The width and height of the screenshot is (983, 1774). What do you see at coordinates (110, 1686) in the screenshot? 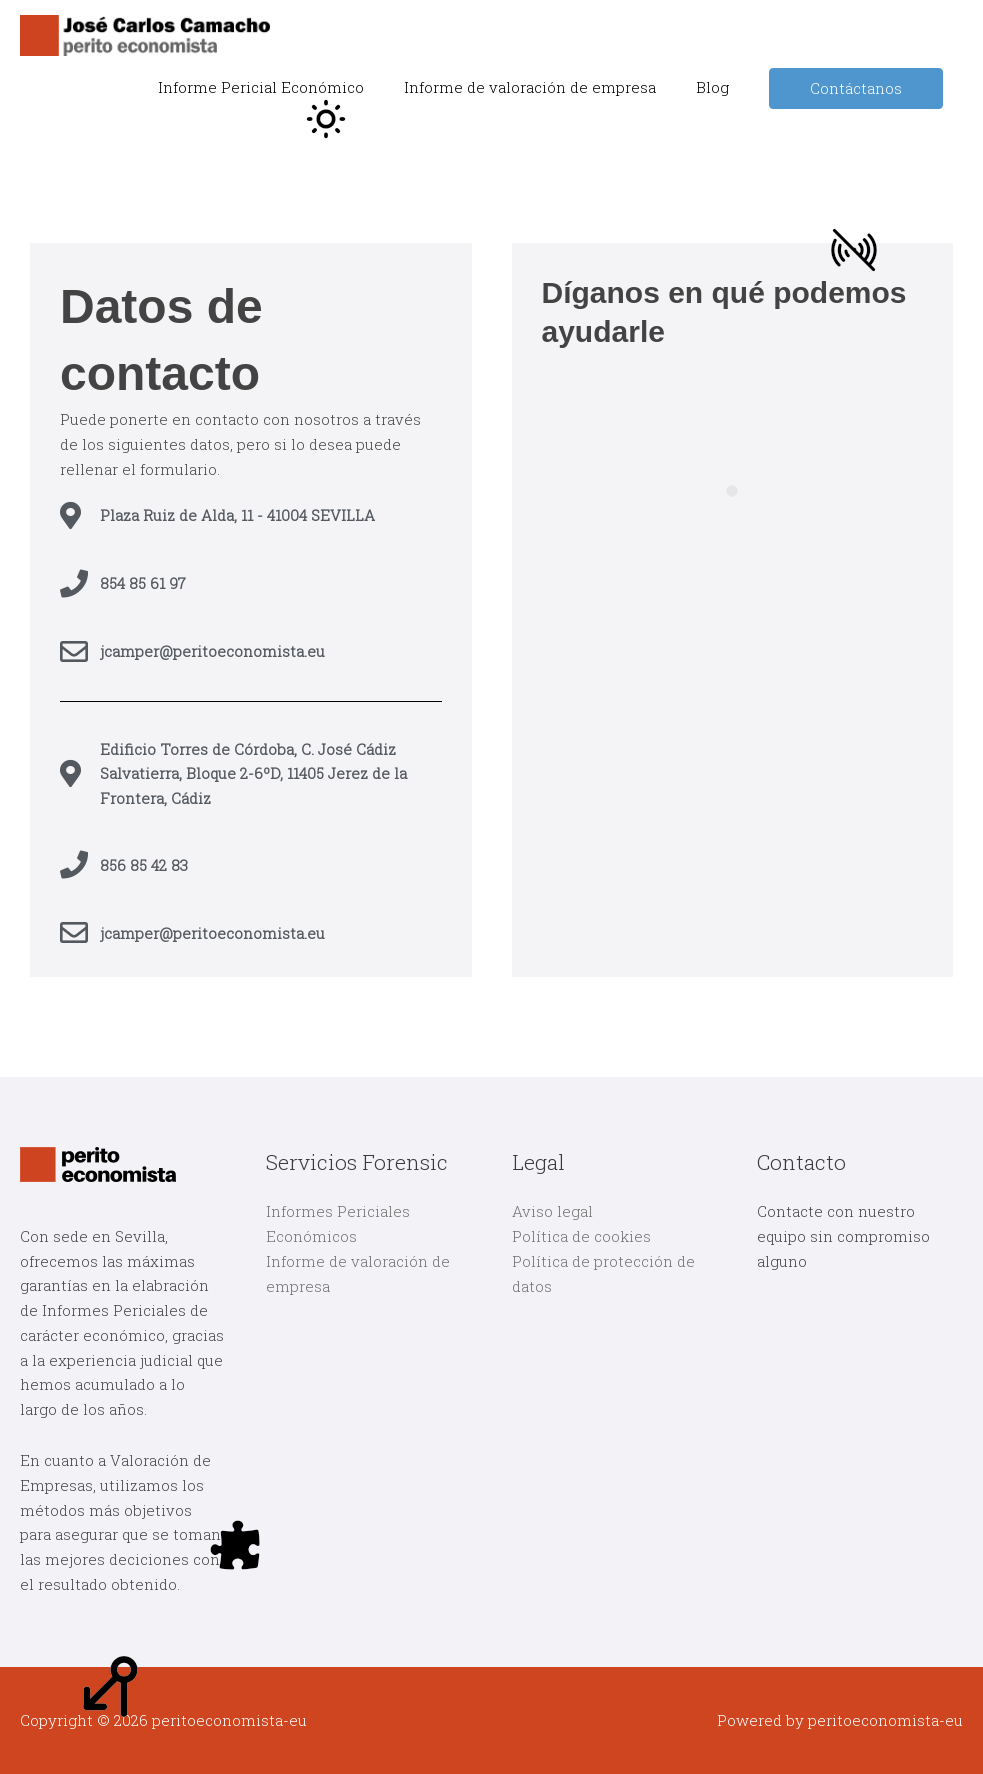
I see `take the first left exit at the roundabout` at bounding box center [110, 1686].